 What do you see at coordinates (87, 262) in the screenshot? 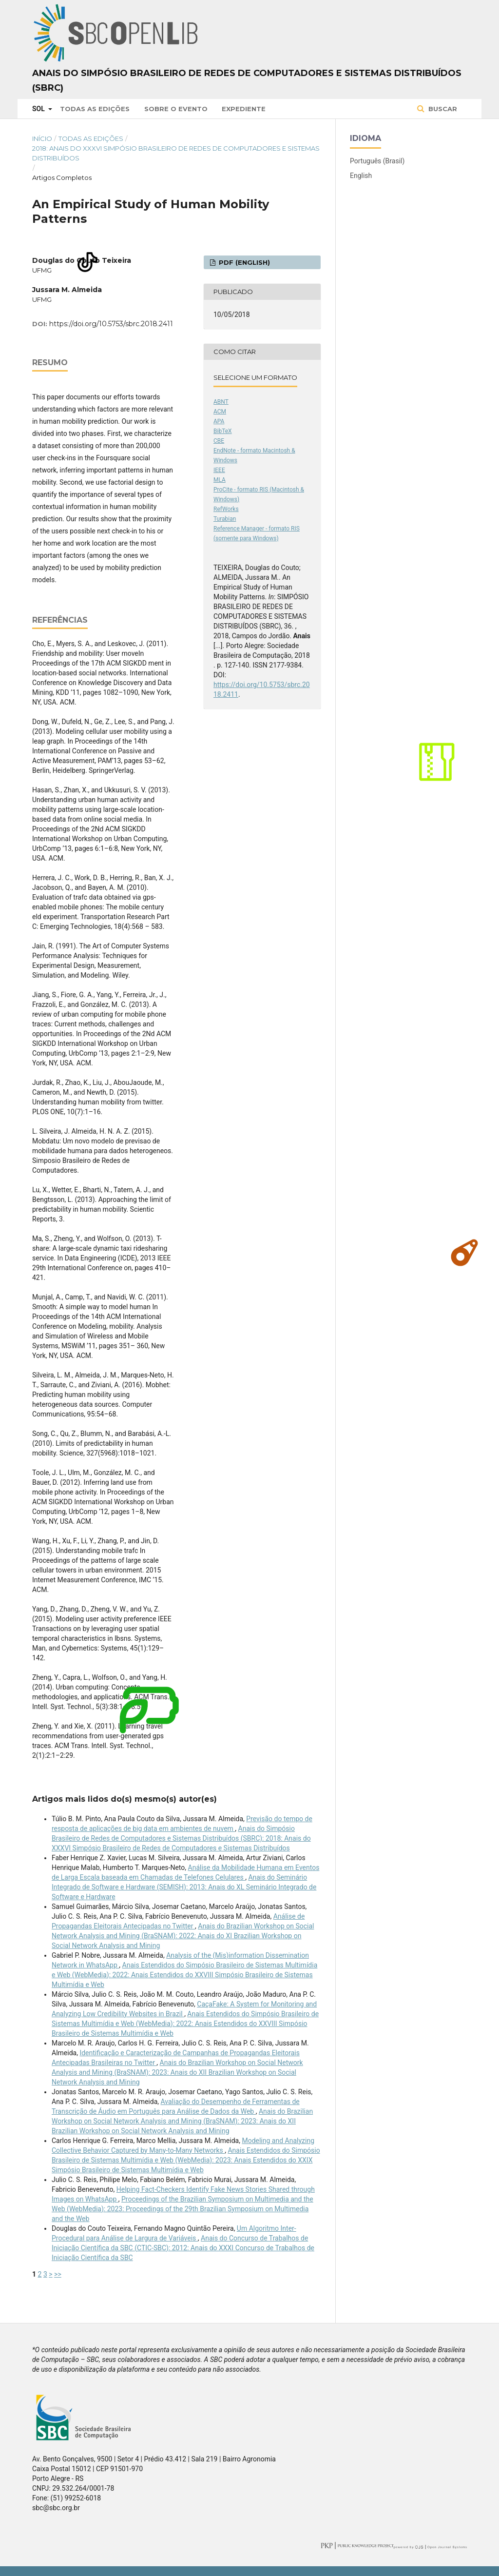
I see `open TikTok app` at bounding box center [87, 262].